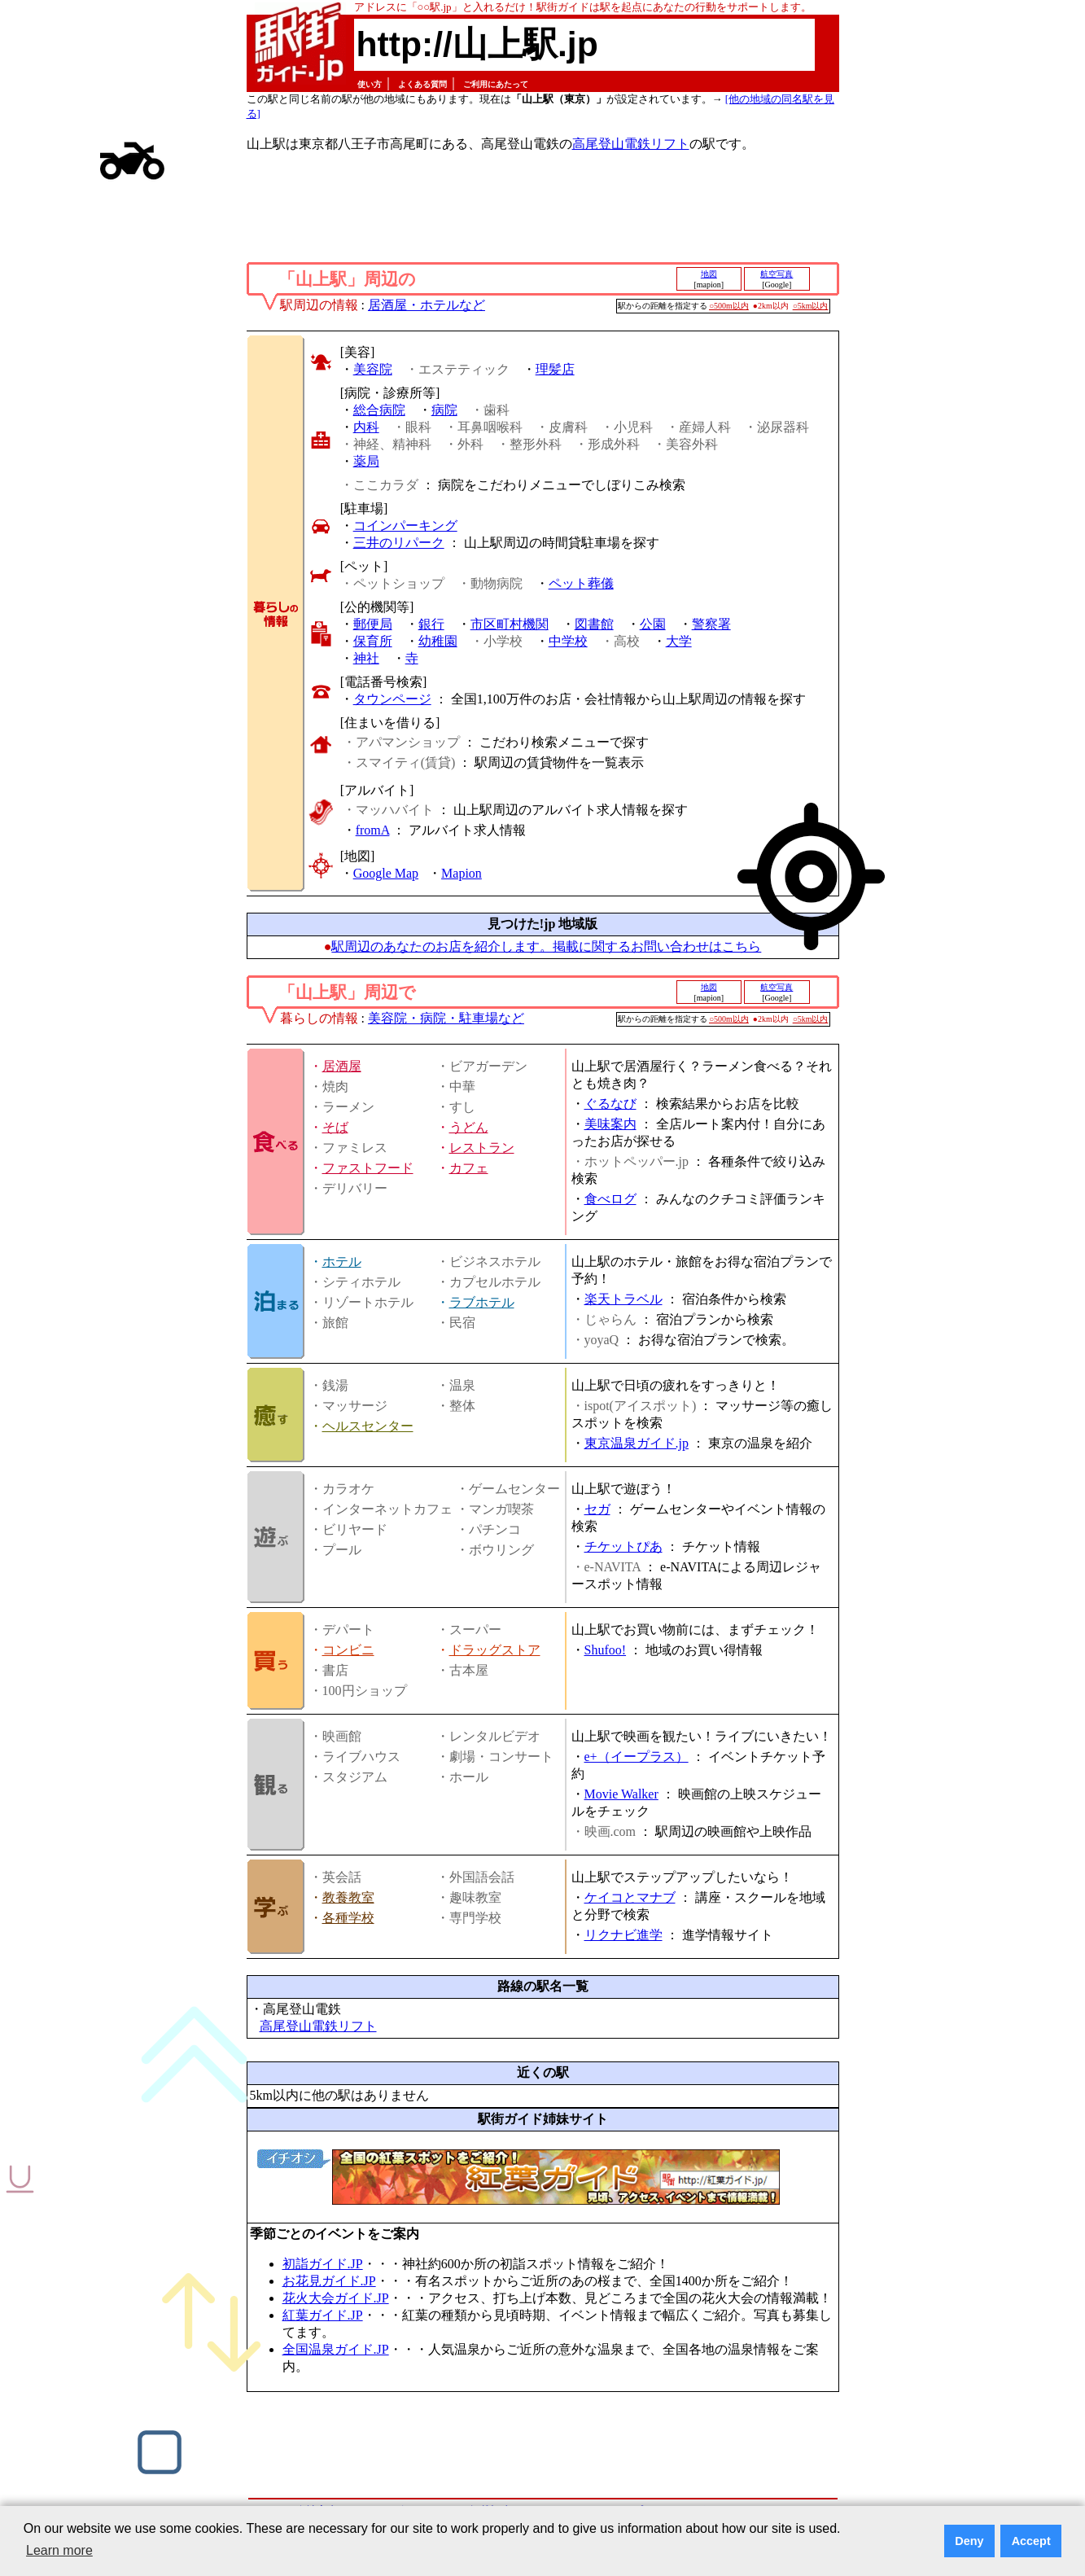 This screenshot has height=2576, width=1085. Describe the element at coordinates (811, 876) in the screenshot. I see `center map on current location` at that location.